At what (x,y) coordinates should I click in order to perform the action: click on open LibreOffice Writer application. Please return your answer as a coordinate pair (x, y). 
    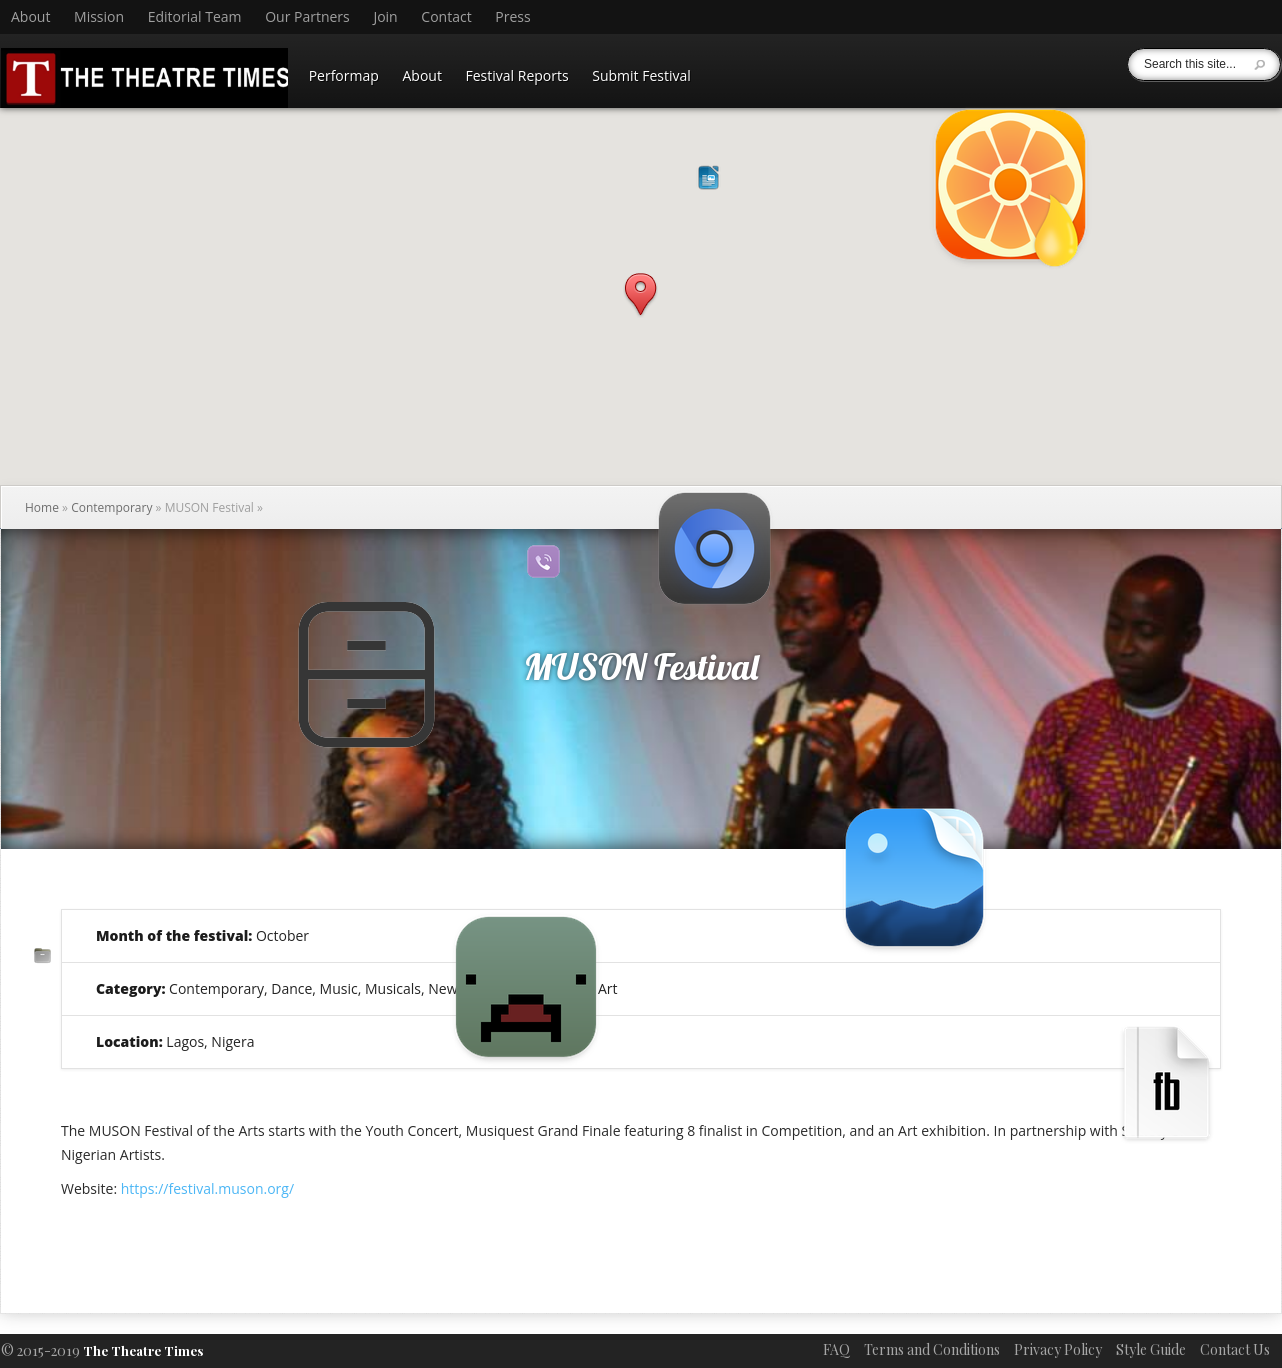
    Looking at the image, I should click on (708, 177).